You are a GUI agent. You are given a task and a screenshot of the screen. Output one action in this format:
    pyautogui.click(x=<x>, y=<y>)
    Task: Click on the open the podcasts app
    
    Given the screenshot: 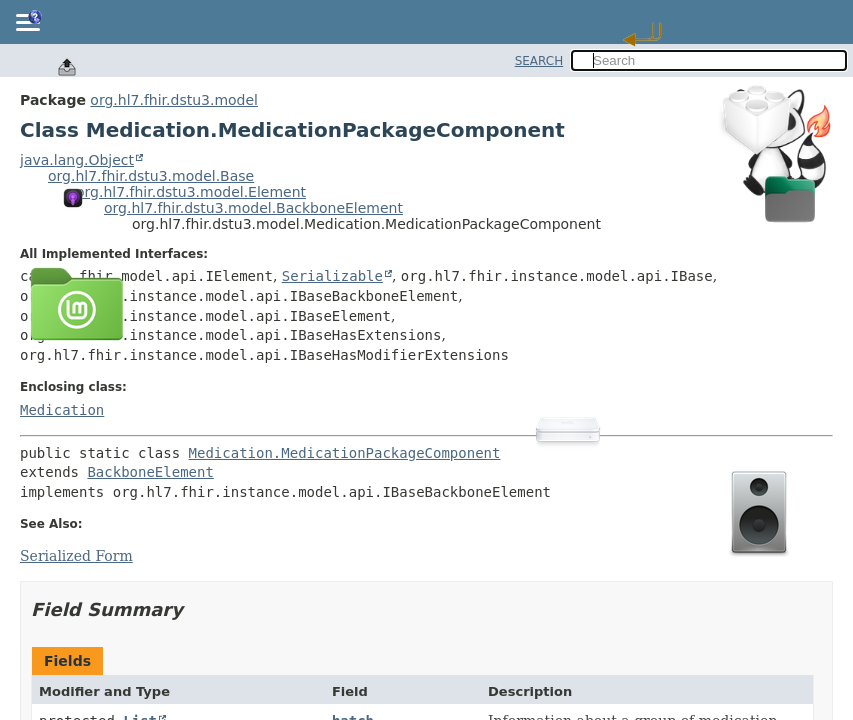 What is the action you would take?
    pyautogui.click(x=73, y=198)
    